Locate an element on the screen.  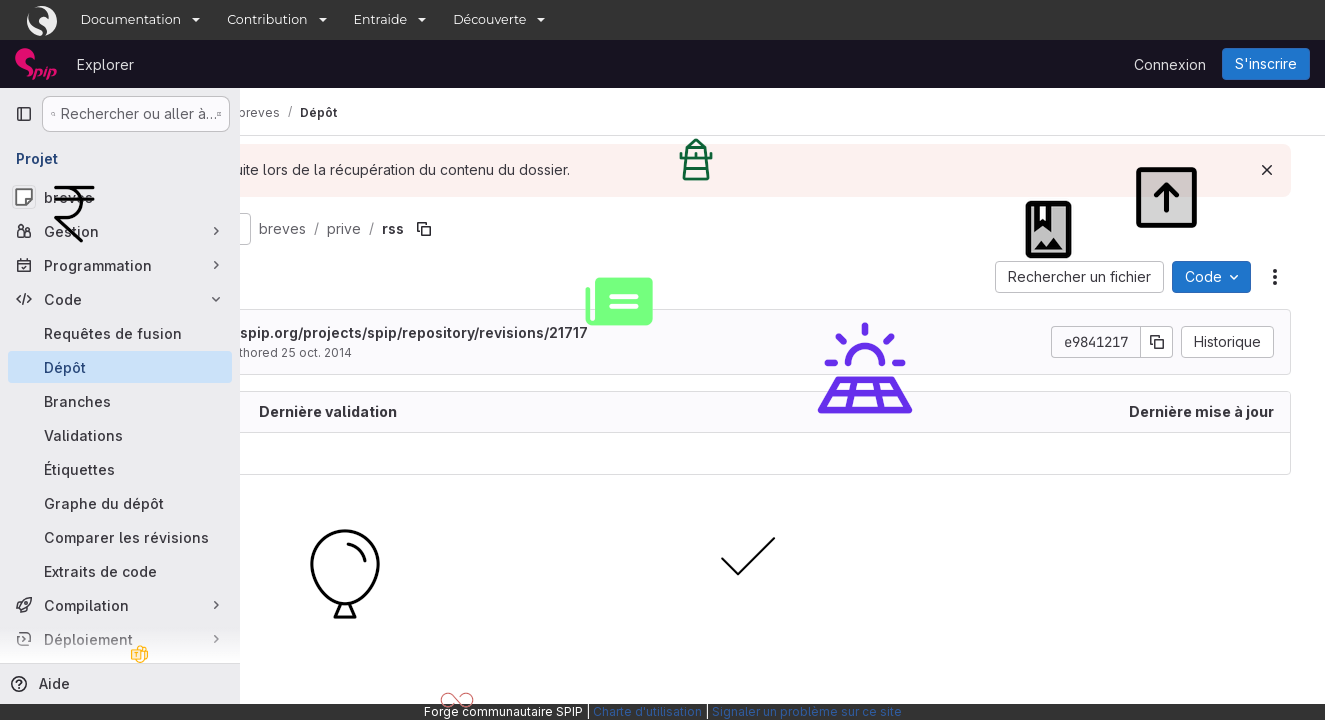
indicates unlimited or infinite content is located at coordinates (457, 700).